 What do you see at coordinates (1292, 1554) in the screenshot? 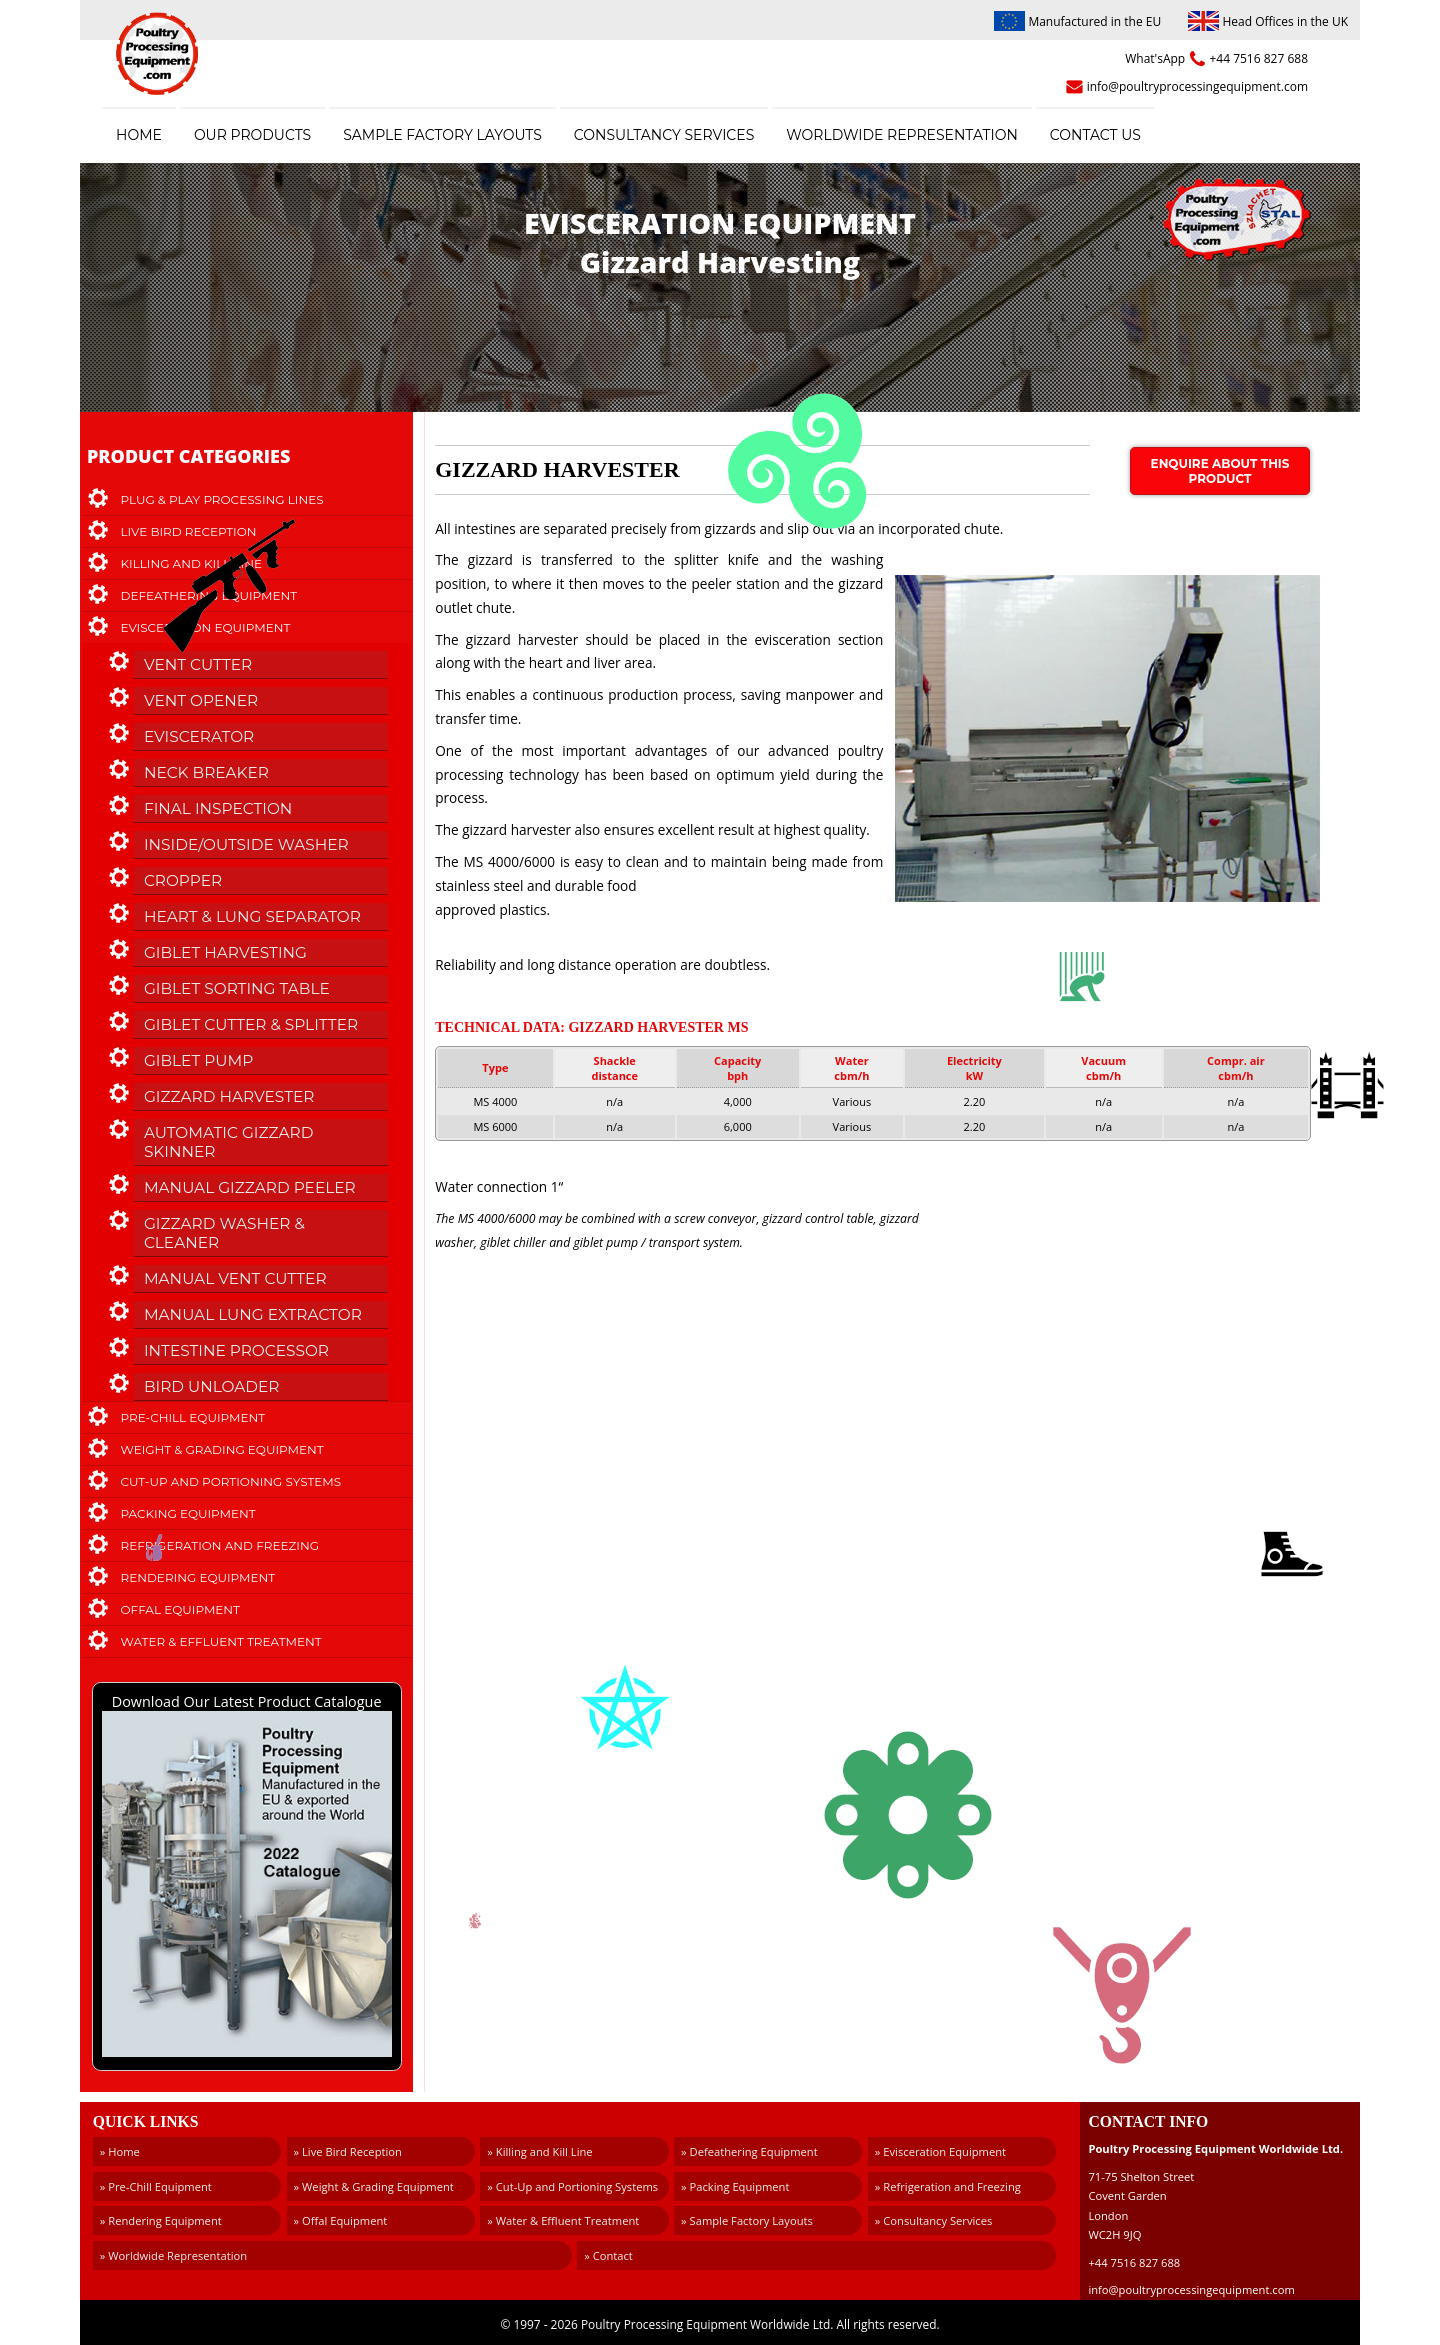
I see `browse footwear or shoe products` at bounding box center [1292, 1554].